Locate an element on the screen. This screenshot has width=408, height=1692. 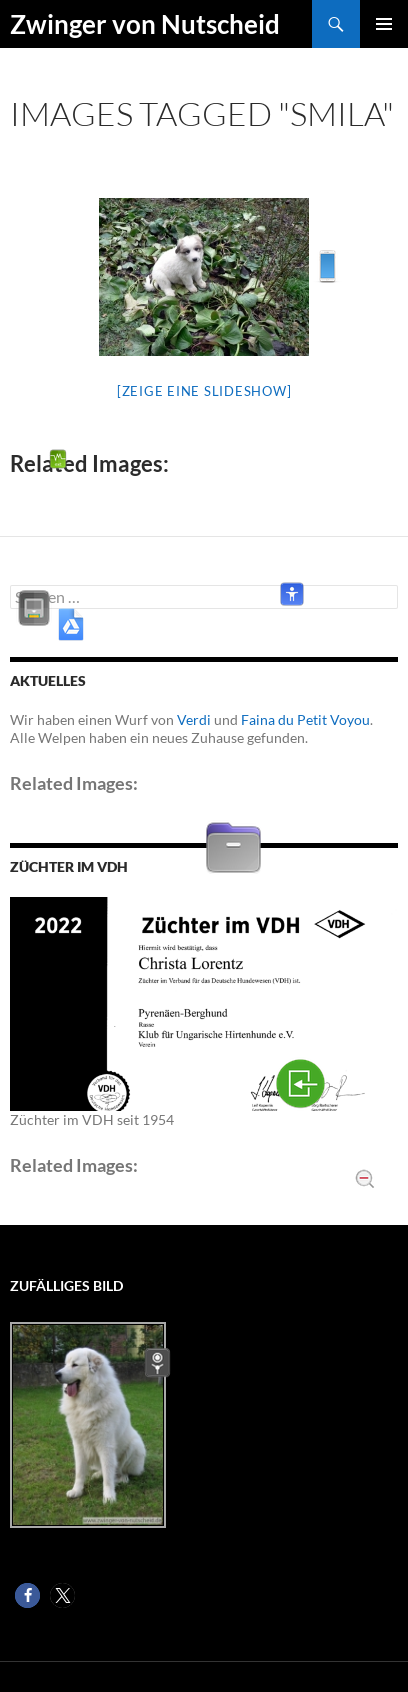
zoom out of the current view is located at coordinates (365, 1179).